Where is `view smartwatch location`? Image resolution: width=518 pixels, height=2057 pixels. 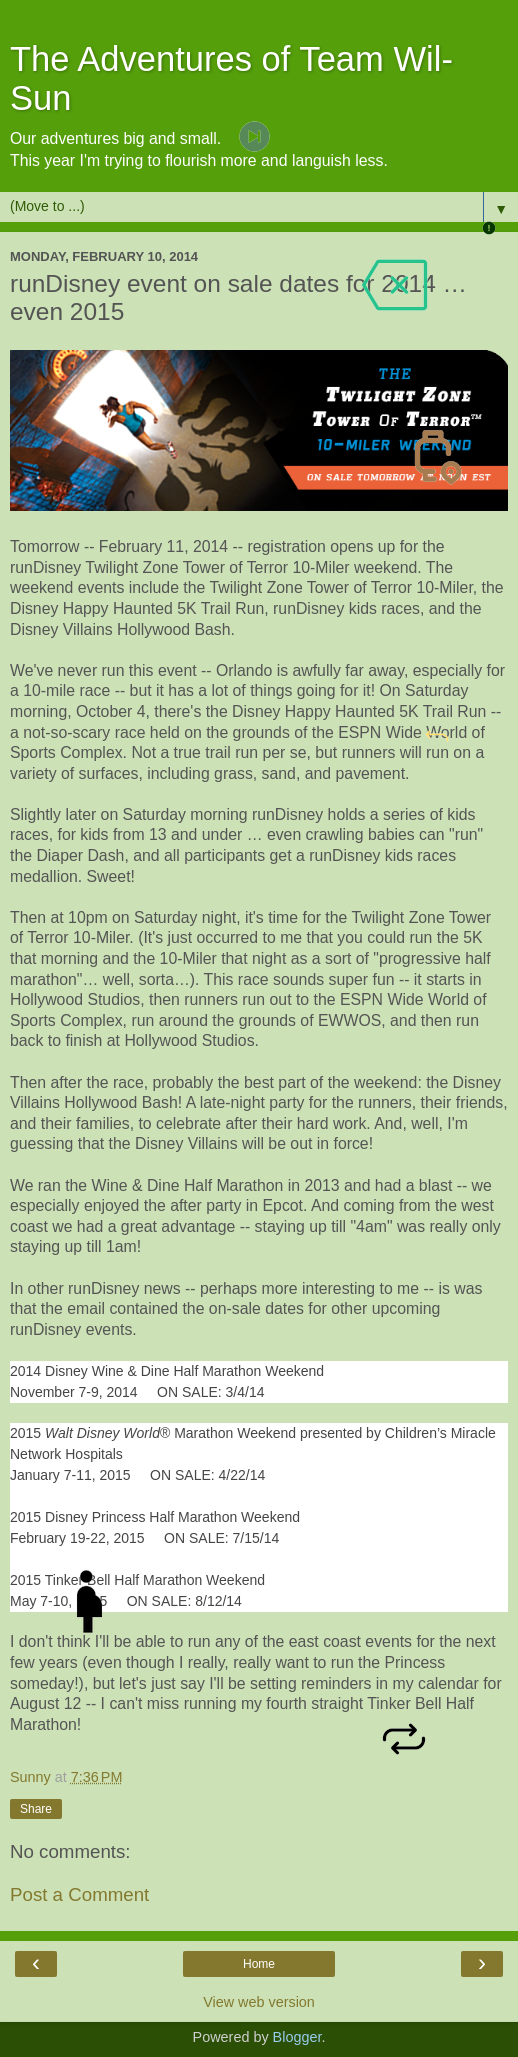 view smartwatch location is located at coordinates (433, 456).